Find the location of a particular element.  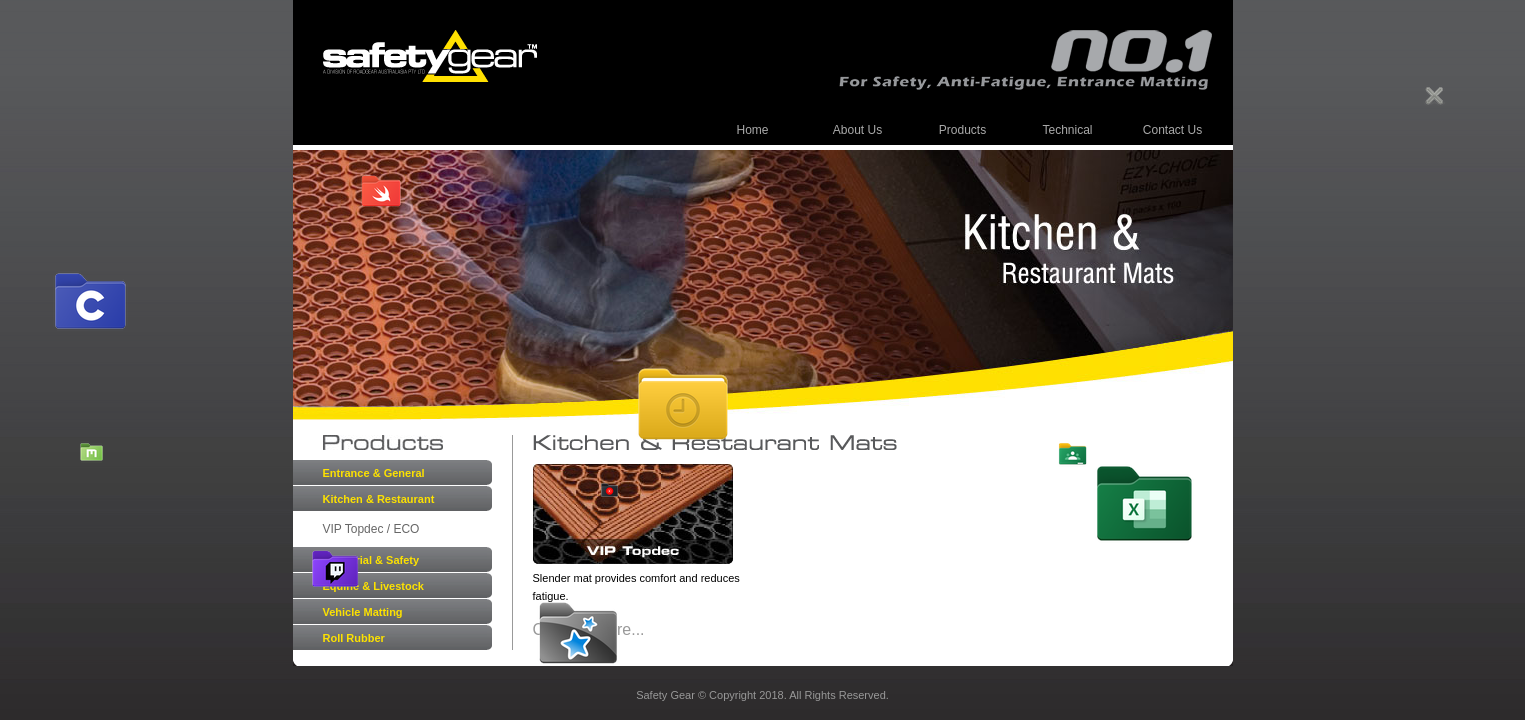

access temporary files folder is located at coordinates (683, 404).